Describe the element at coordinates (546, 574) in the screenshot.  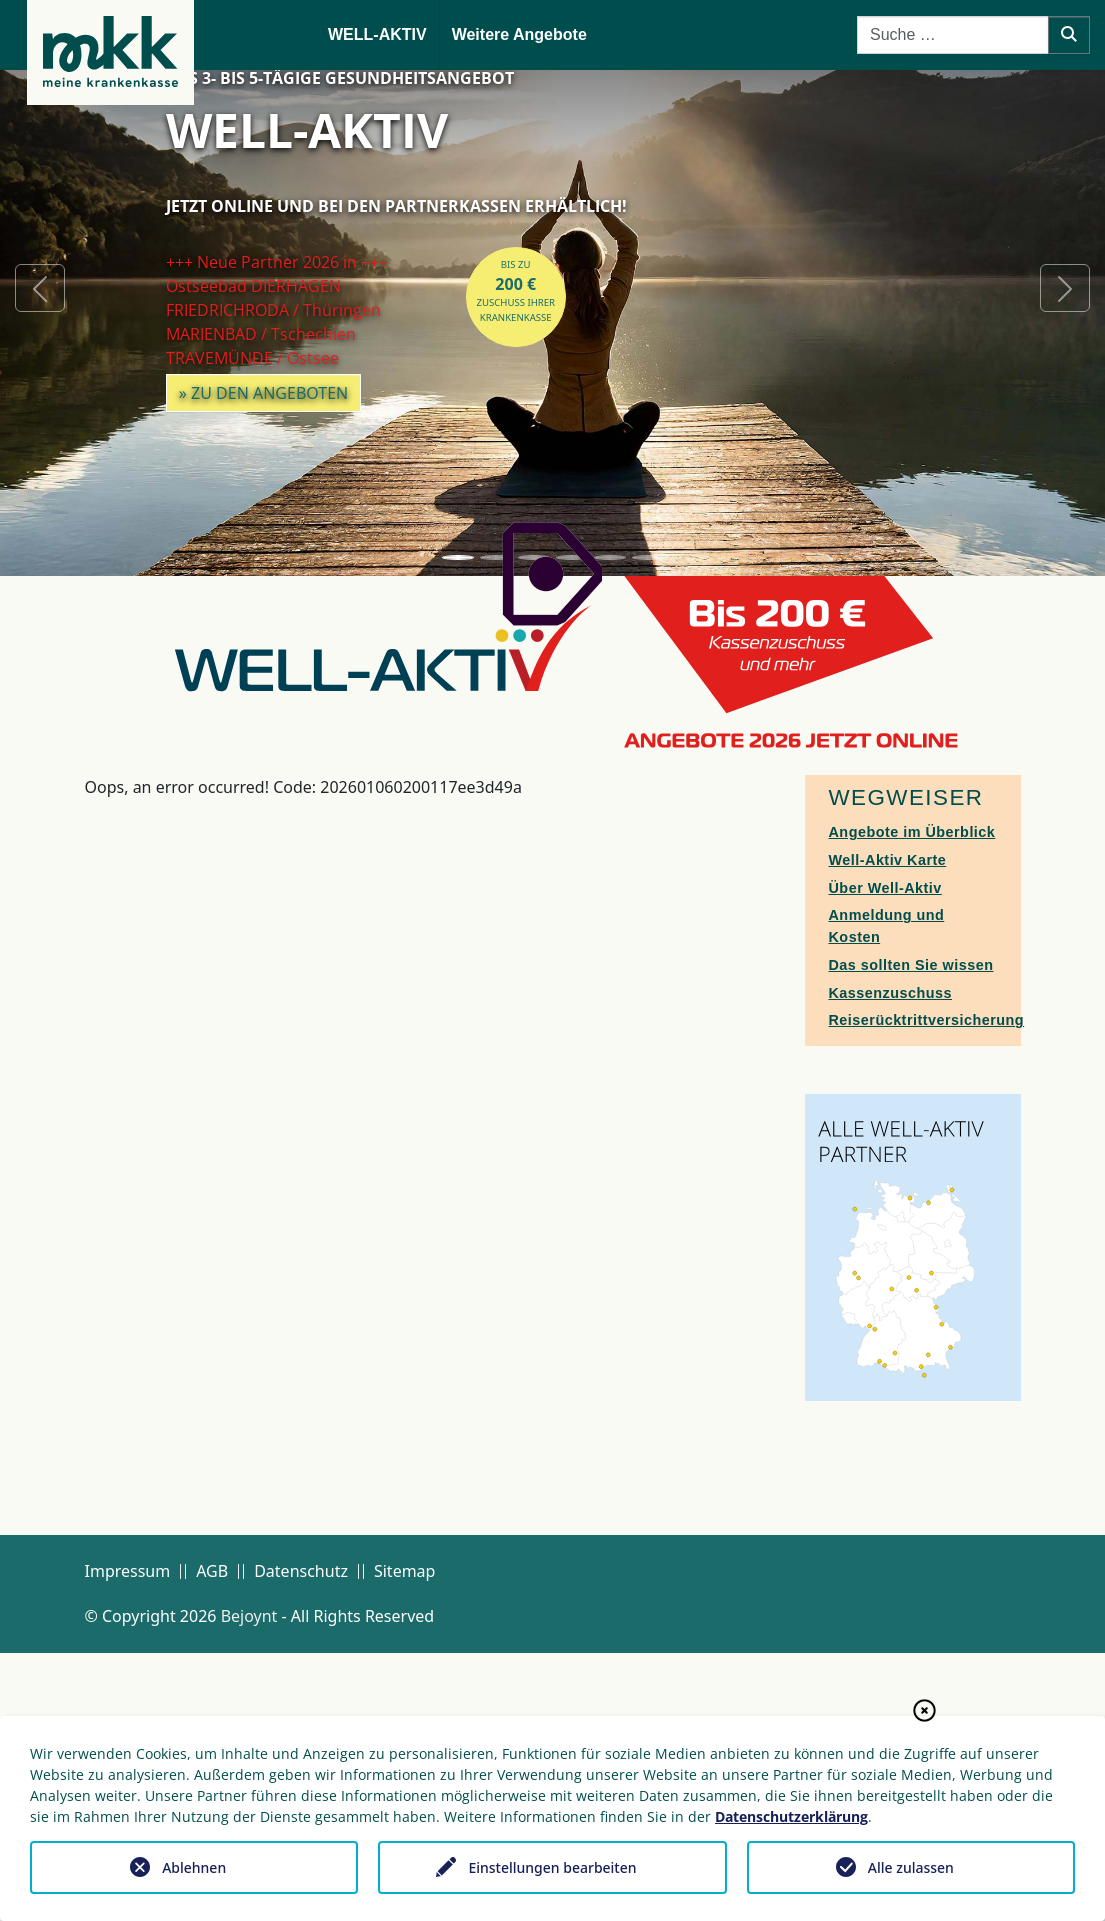
I see `indicates the current active line during debugging` at that location.